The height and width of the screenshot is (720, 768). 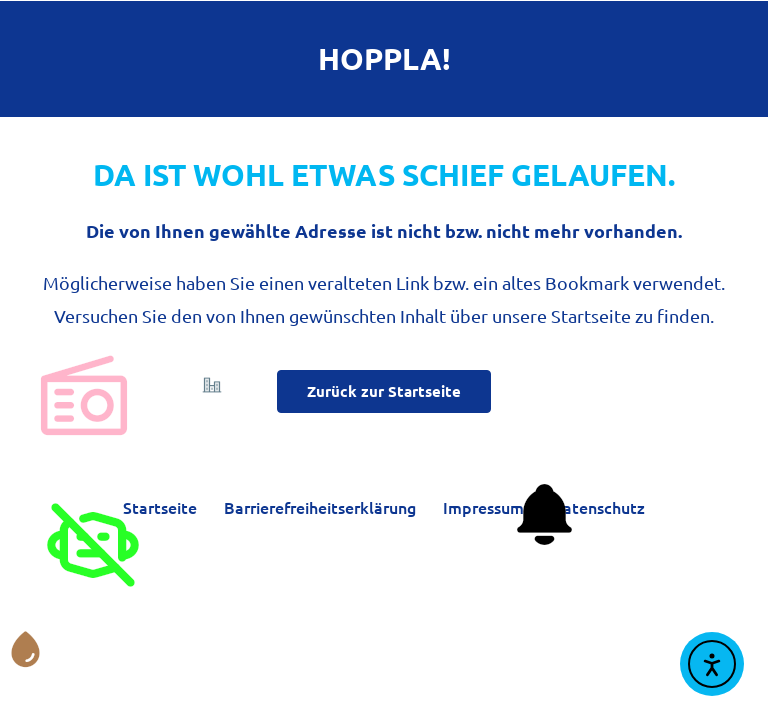 I want to click on adjust water or hydration settings, so click(x=25, y=650).